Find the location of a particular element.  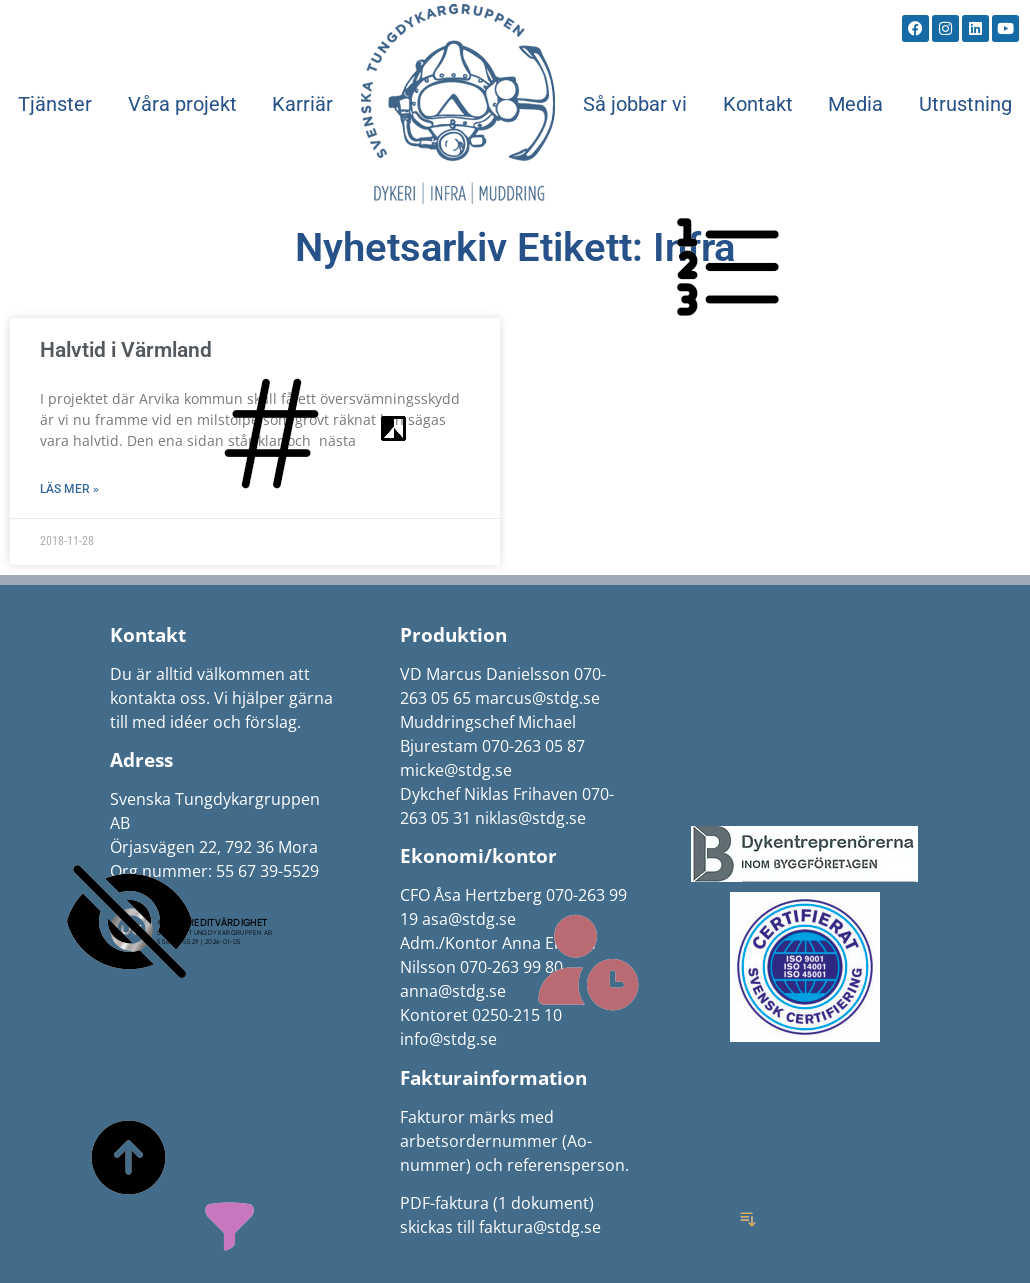

sort list in descending order is located at coordinates (748, 1219).